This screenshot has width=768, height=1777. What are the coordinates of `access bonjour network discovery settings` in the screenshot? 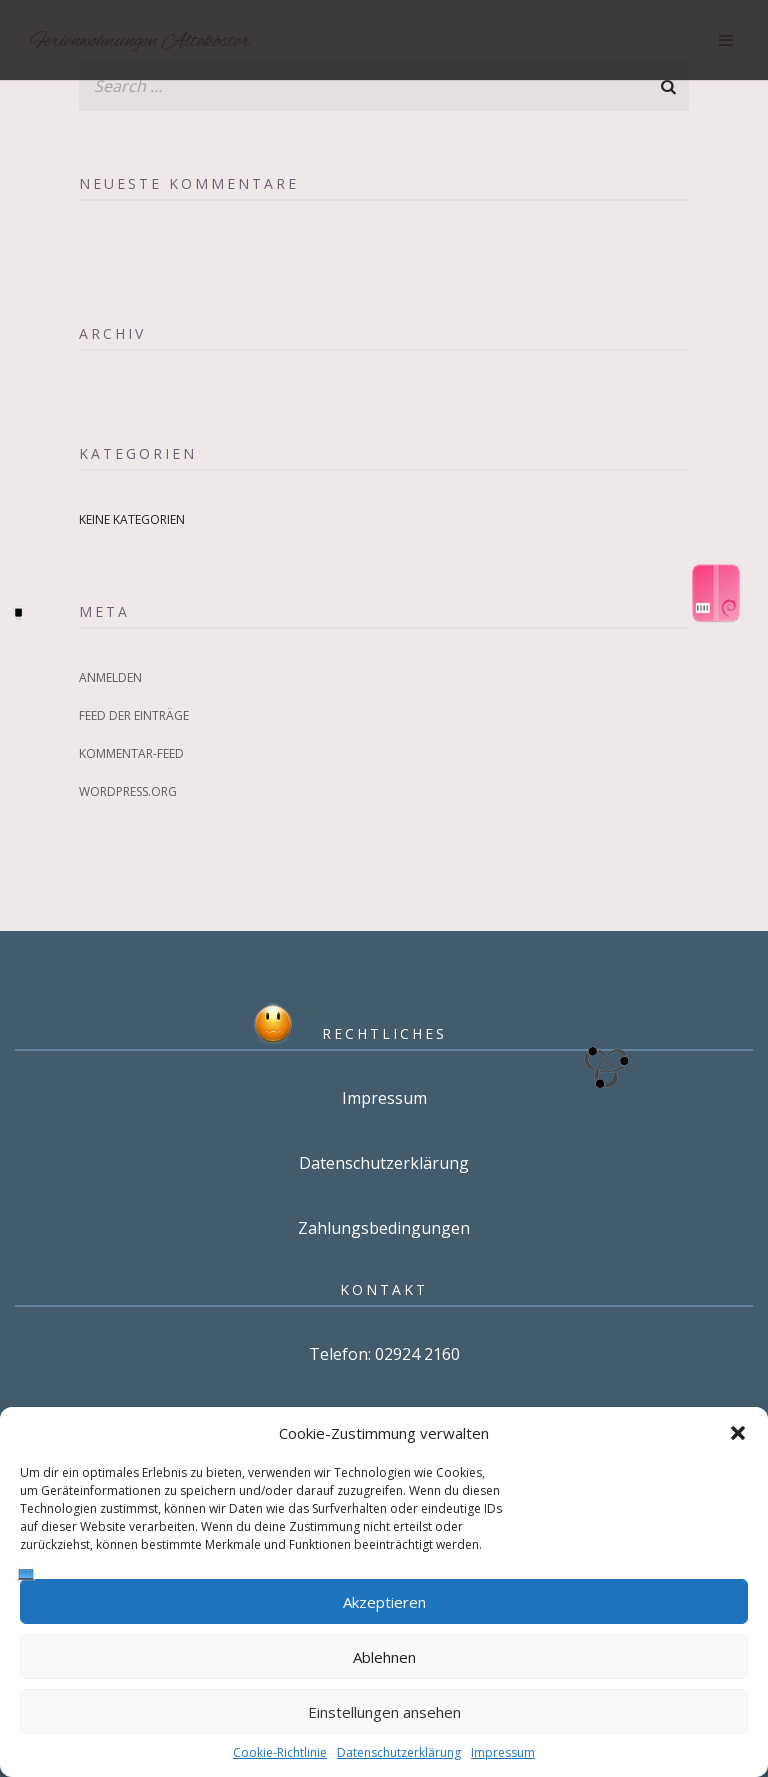 It's located at (606, 1067).